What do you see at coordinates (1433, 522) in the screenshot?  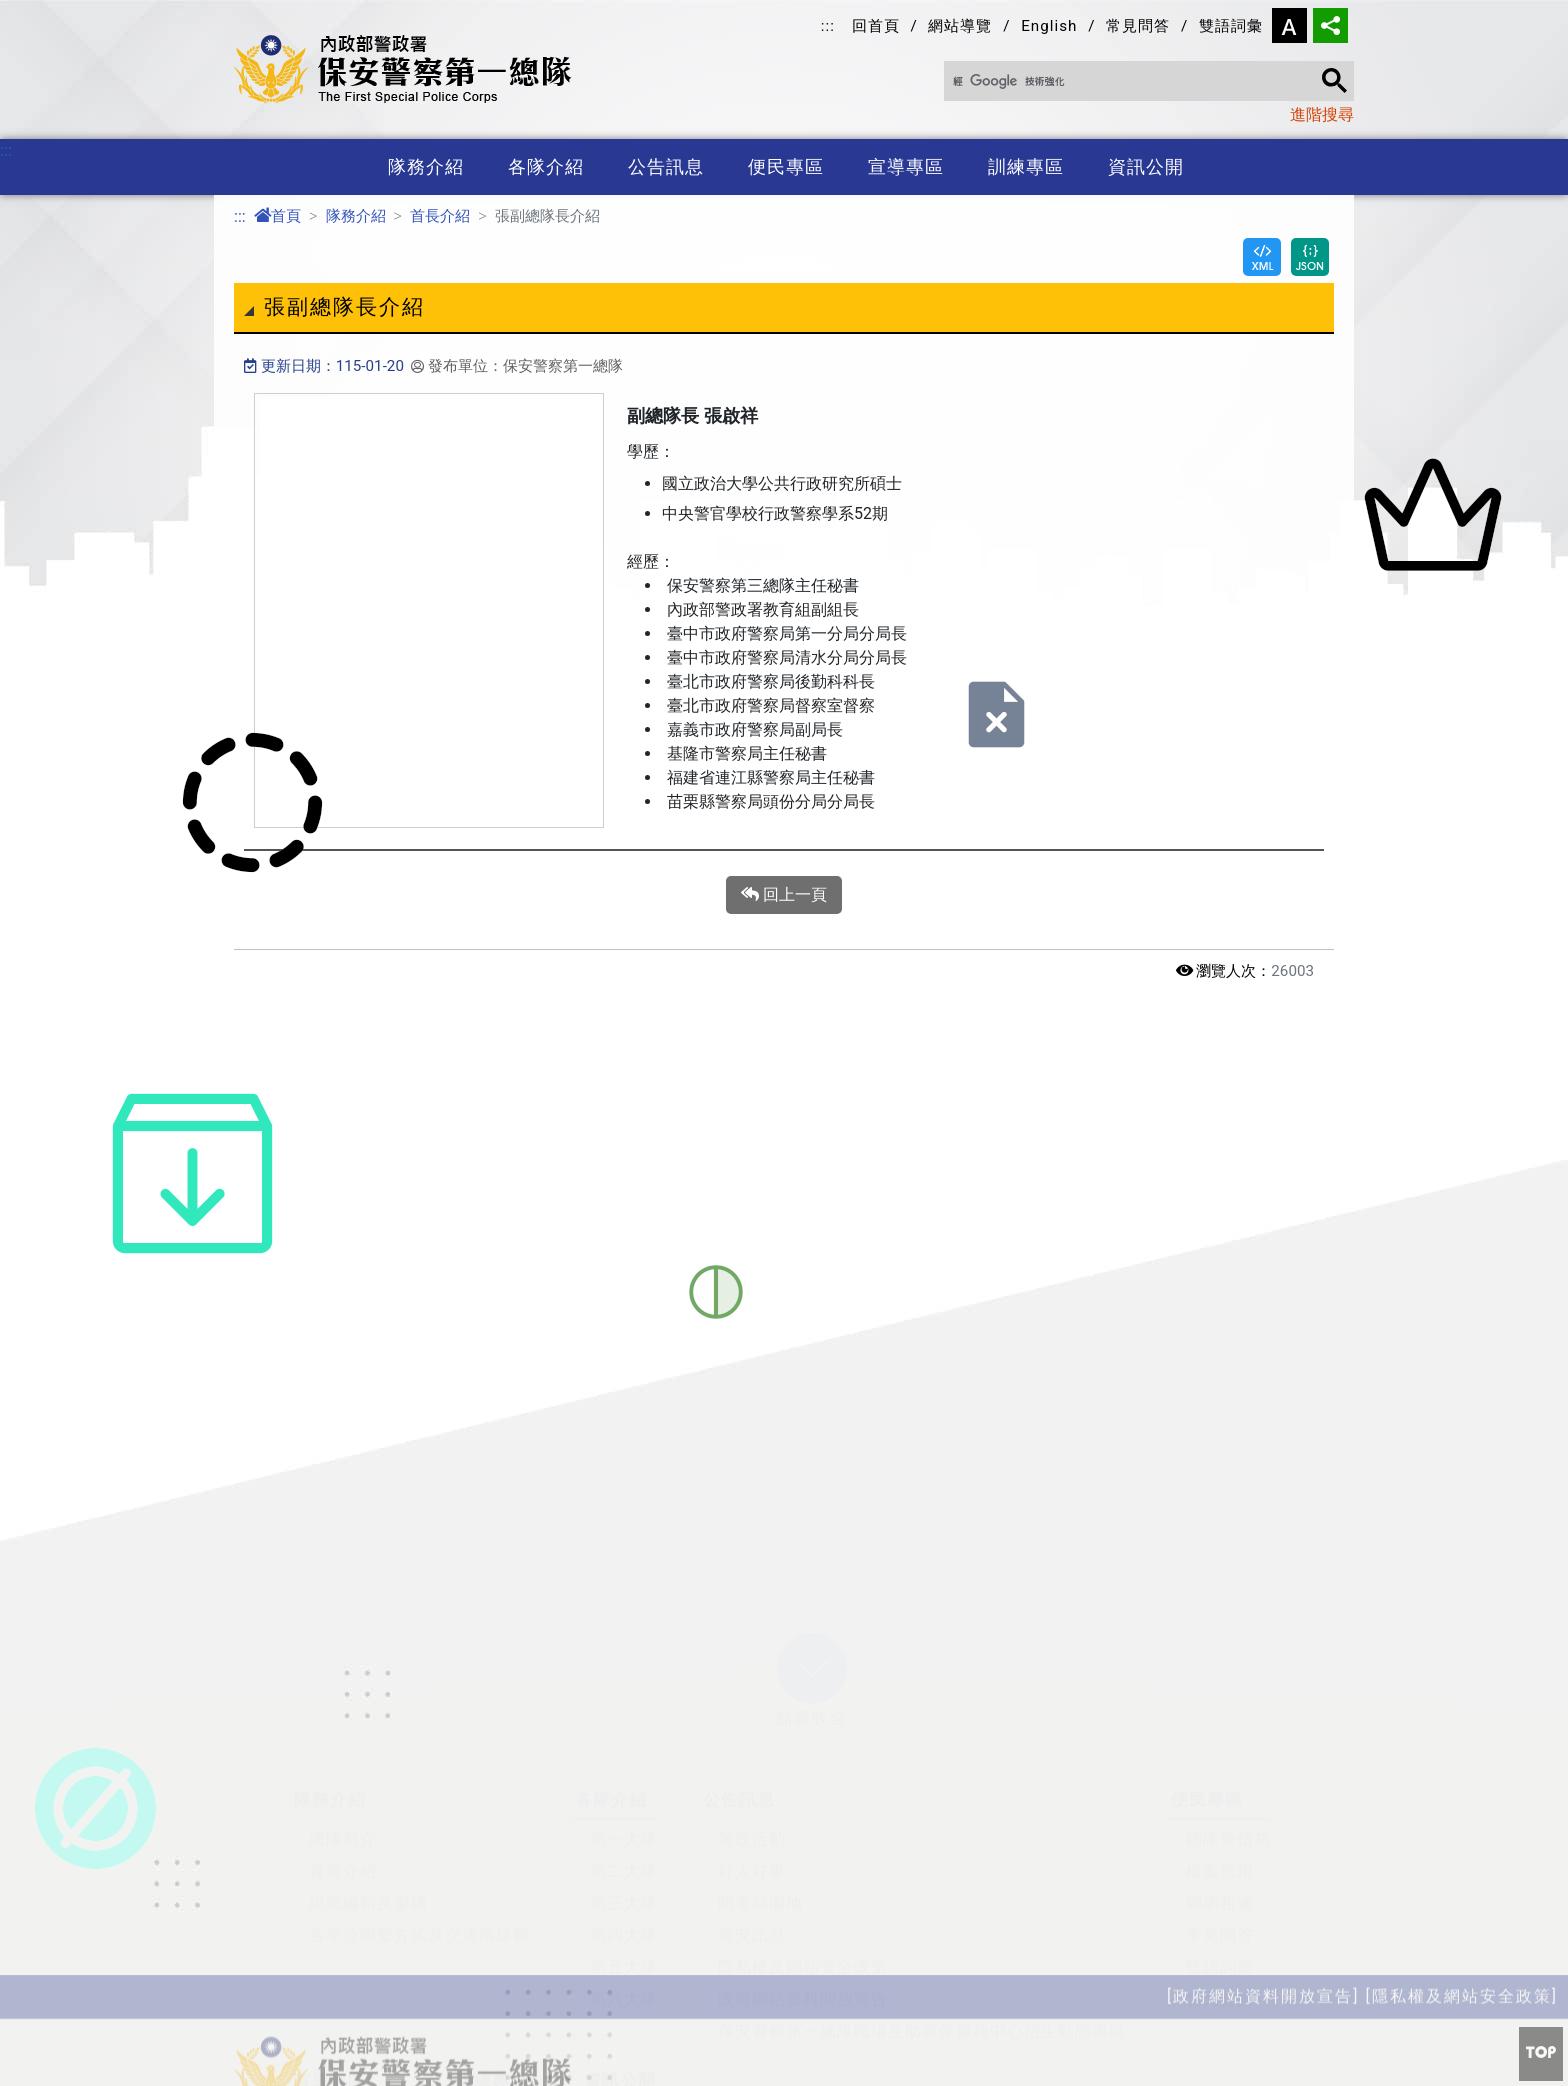 I see `indicates premium or pro membership status` at bounding box center [1433, 522].